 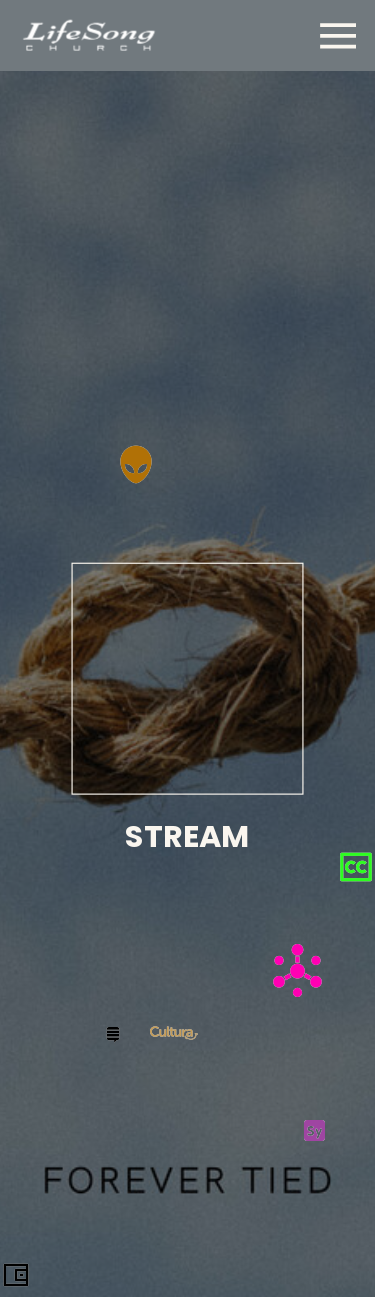 What do you see at coordinates (297, 970) in the screenshot?
I see `google cloud pub/sub service logo` at bounding box center [297, 970].